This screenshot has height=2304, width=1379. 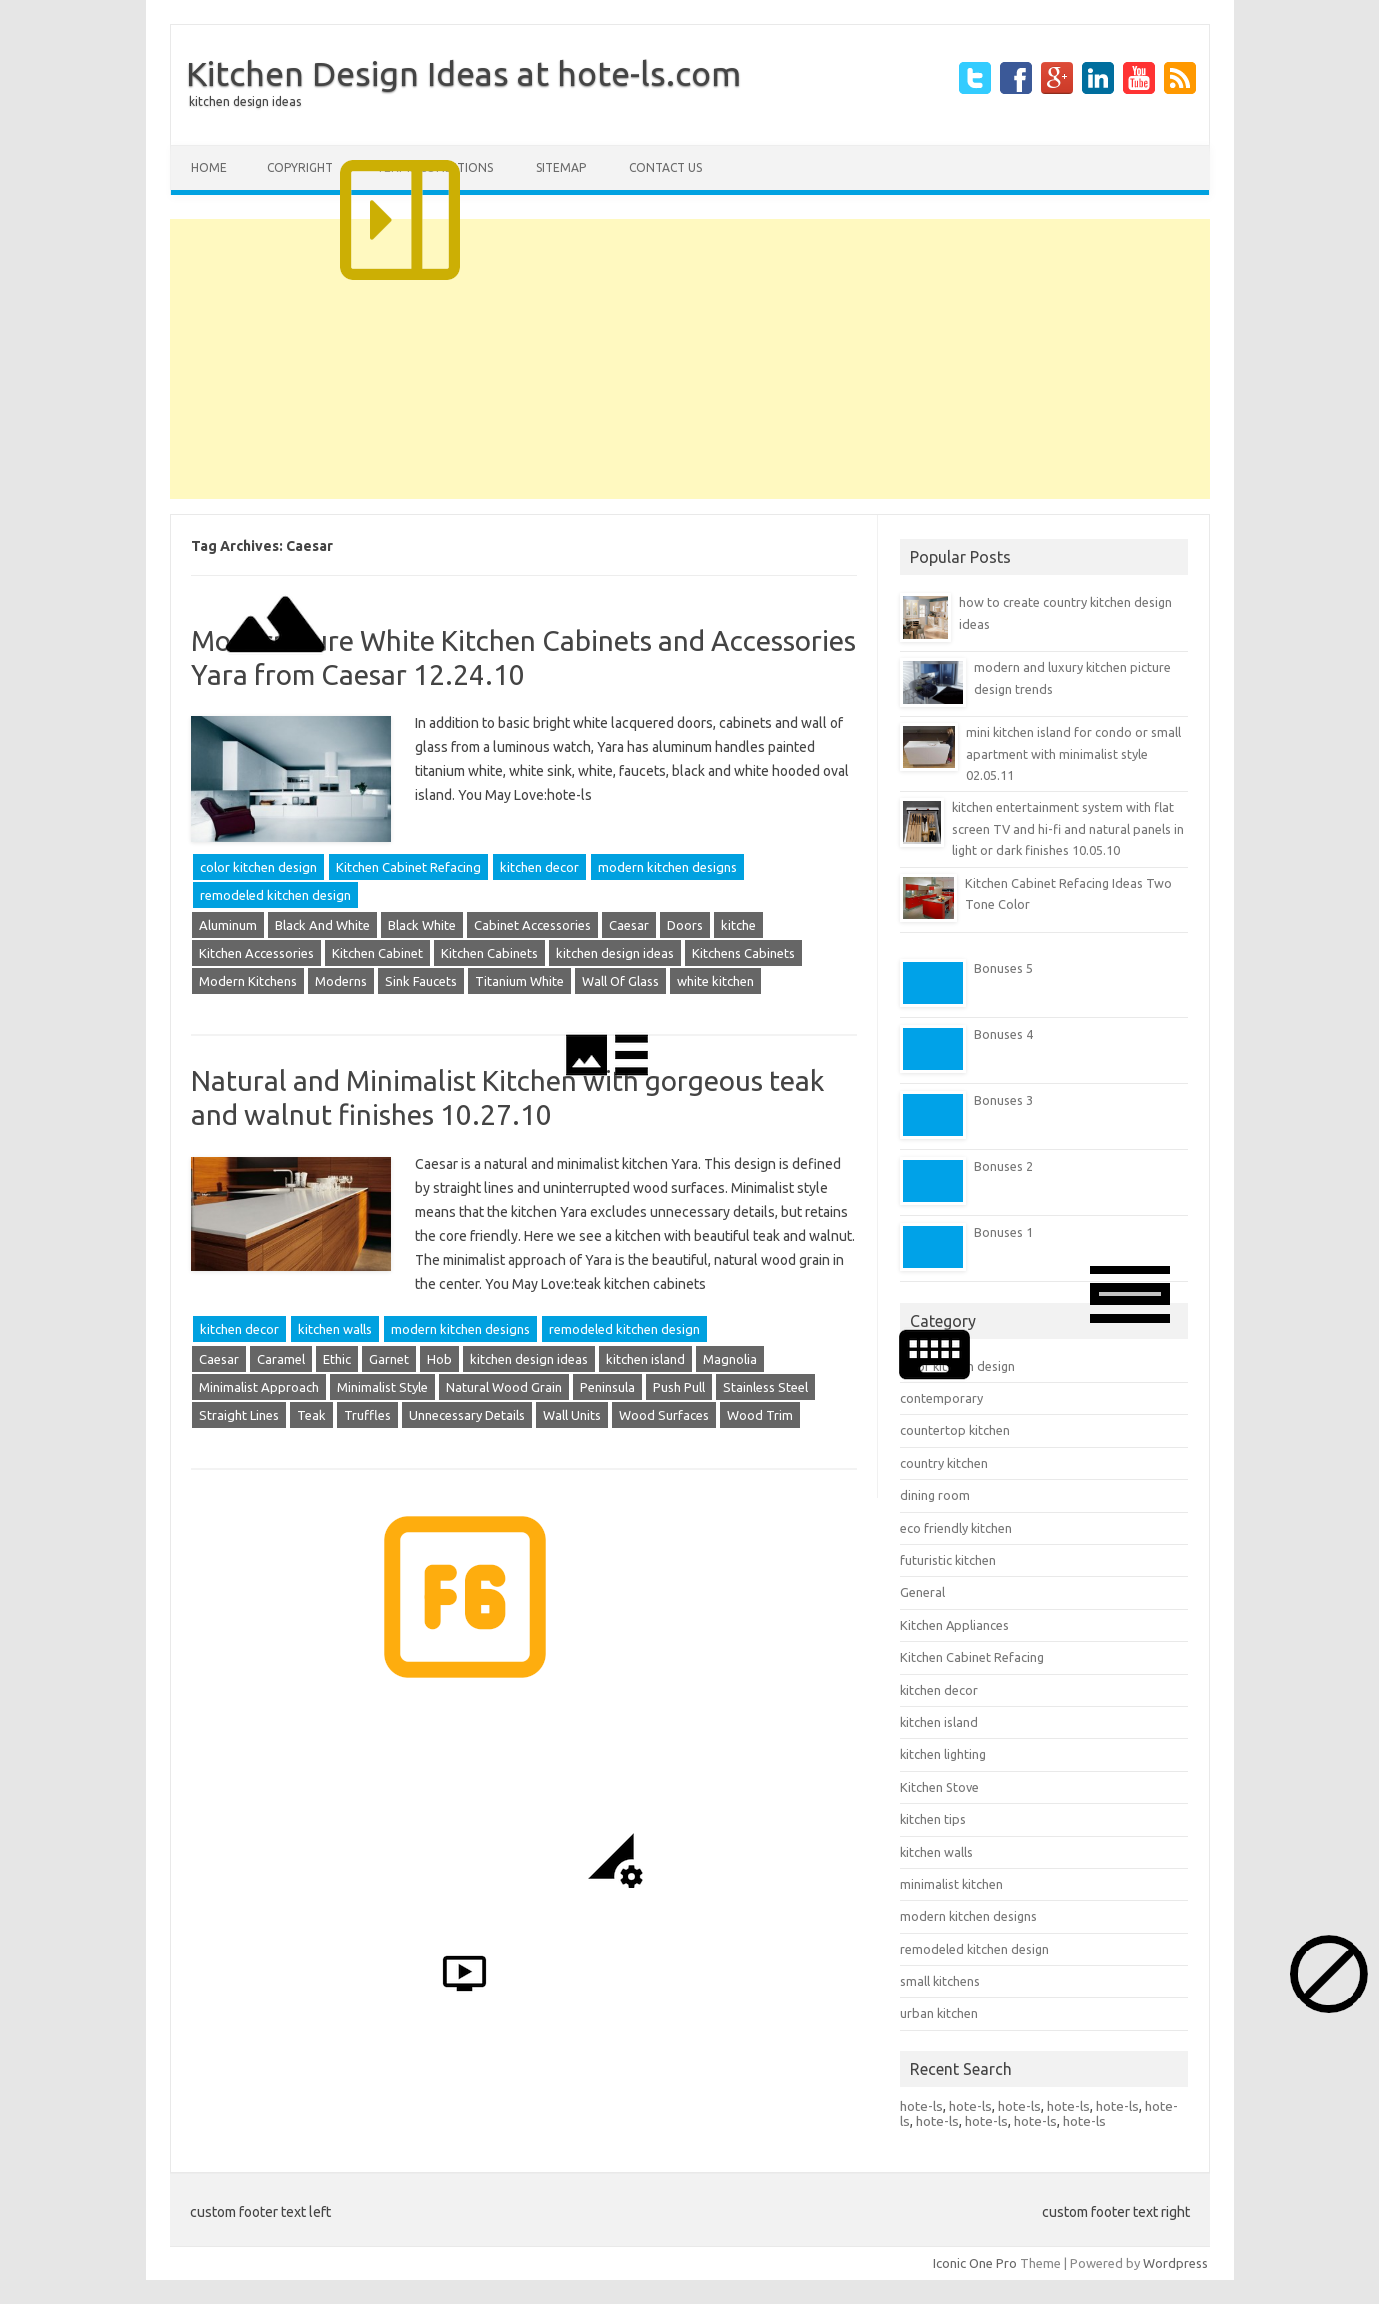 I want to click on view article or media with thumbnail preview, so click(x=607, y=1055).